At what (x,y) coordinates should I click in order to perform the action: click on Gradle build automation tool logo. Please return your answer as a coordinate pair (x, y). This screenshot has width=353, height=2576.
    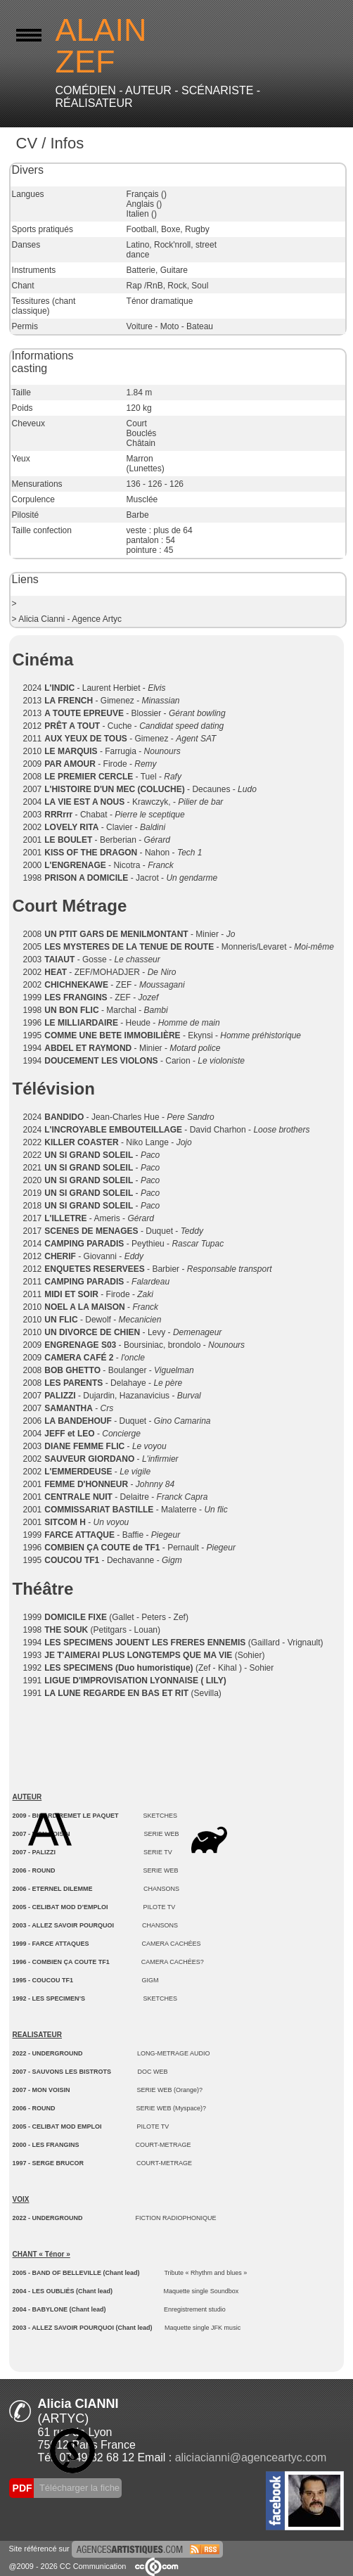
    Looking at the image, I should click on (209, 1839).